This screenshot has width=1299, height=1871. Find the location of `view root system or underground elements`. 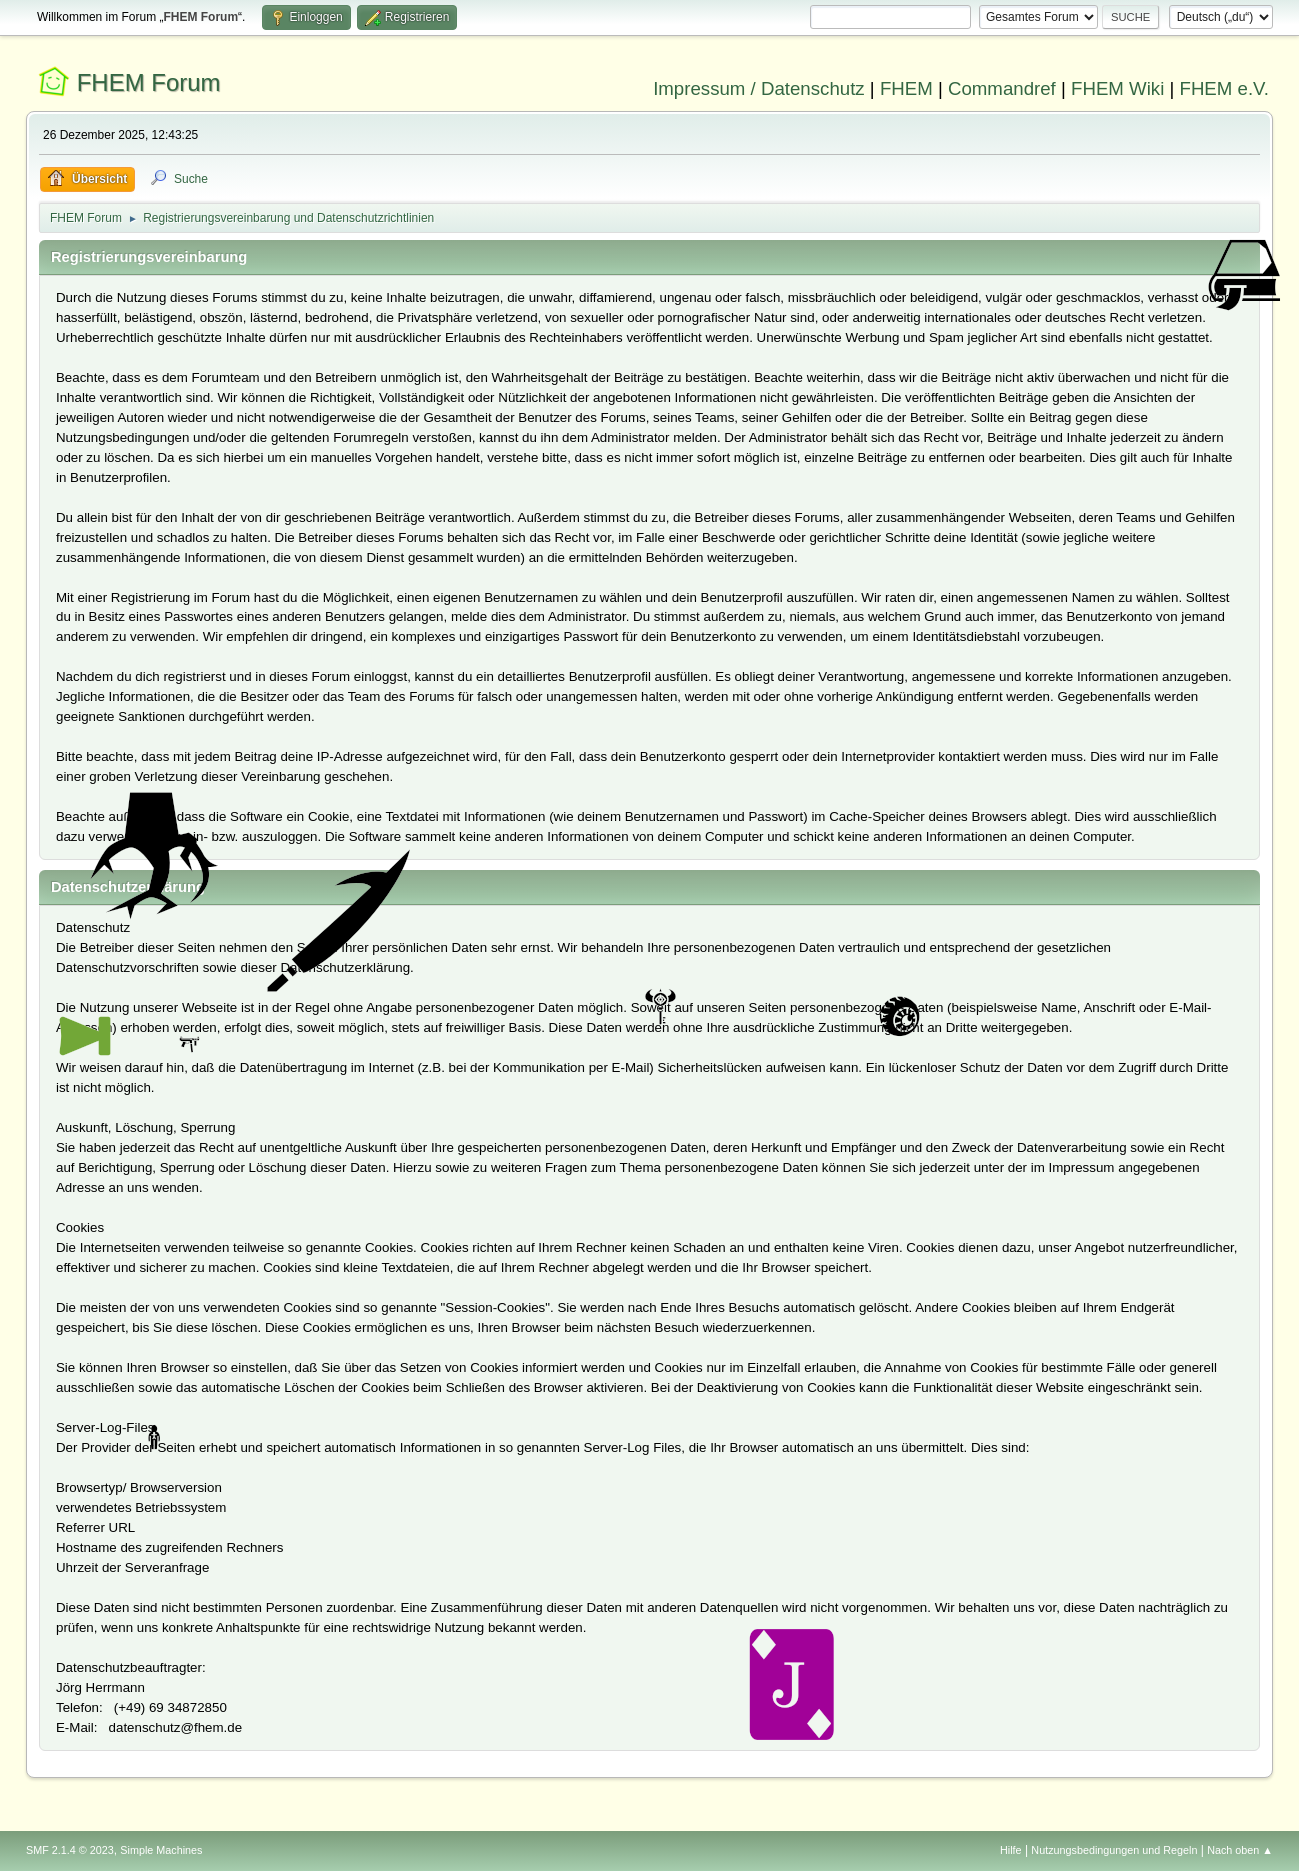

view root system or underground elements is located at coordinates (154, 856).